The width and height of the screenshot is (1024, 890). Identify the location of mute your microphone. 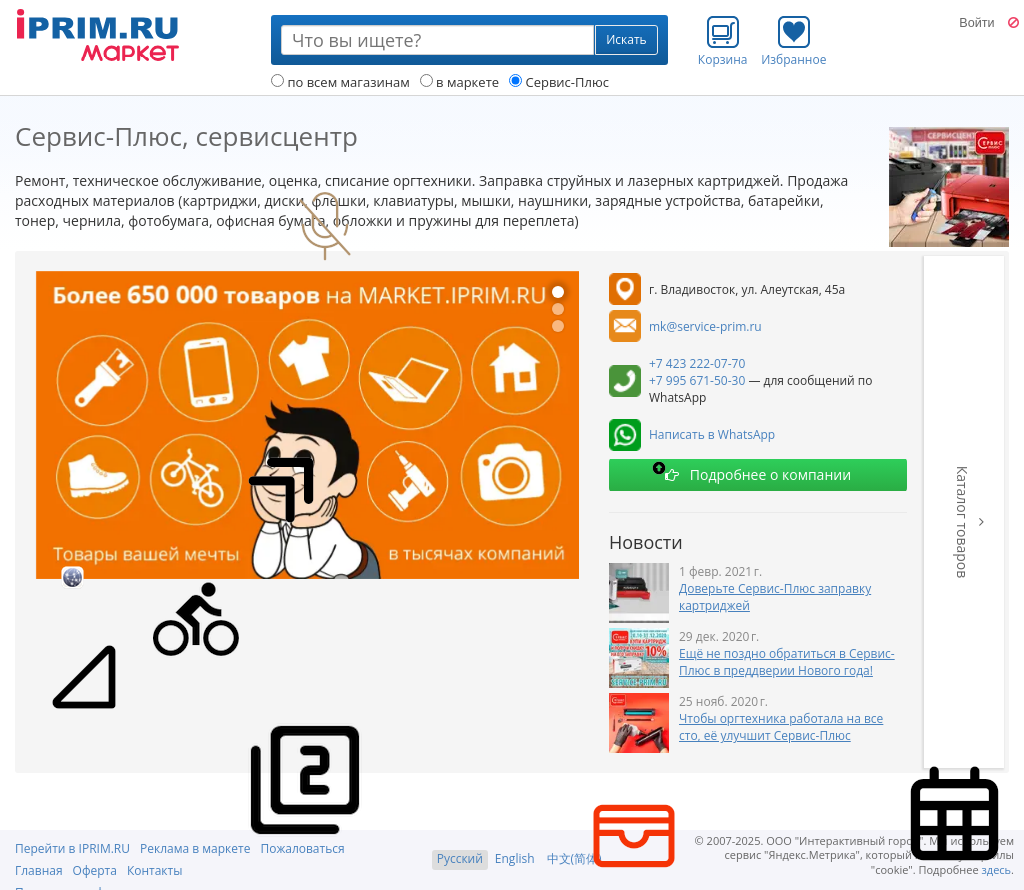
(325, 225).